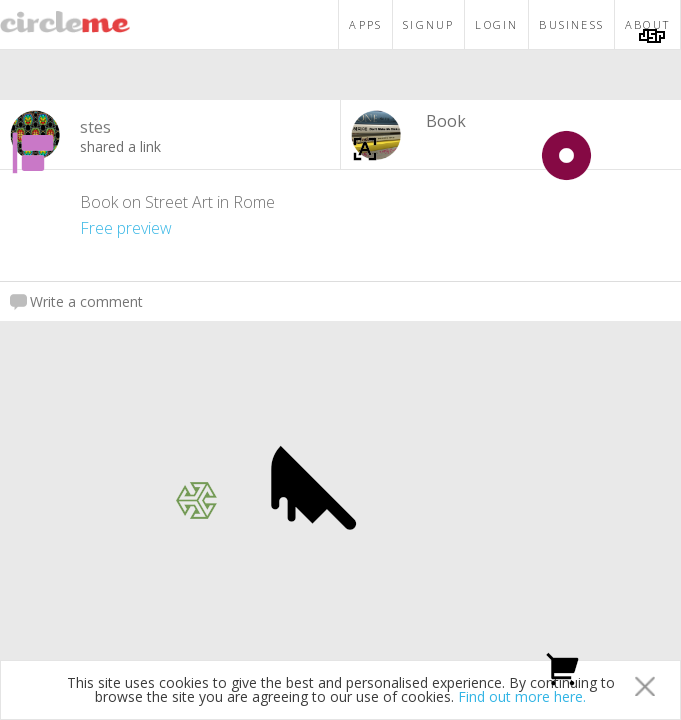 This screenshot has width=681, height=720. Describe the element at coordinates (365, 149) in the screenshot. I see `scan text using optical character recognition (OCR)` at that location.